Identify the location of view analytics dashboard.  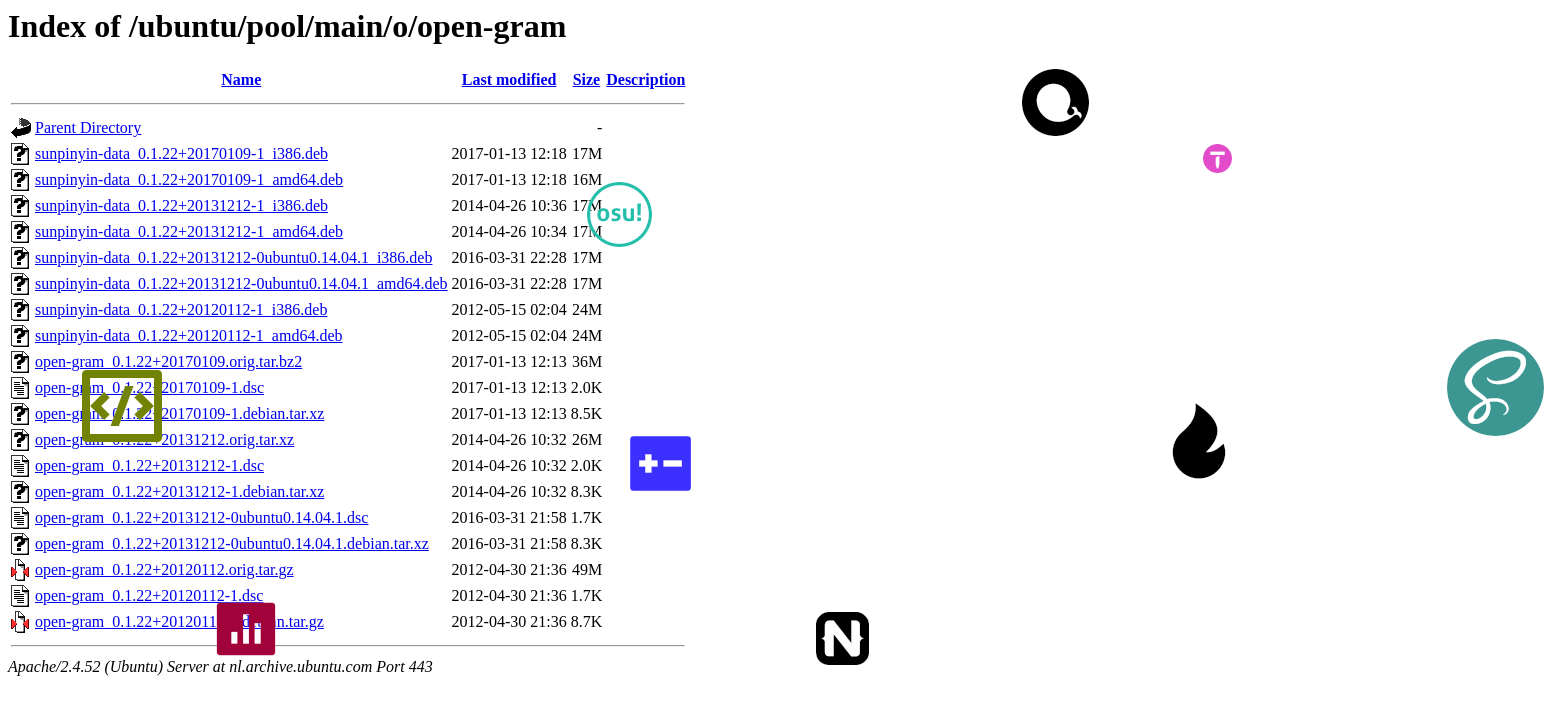
(246, 629).